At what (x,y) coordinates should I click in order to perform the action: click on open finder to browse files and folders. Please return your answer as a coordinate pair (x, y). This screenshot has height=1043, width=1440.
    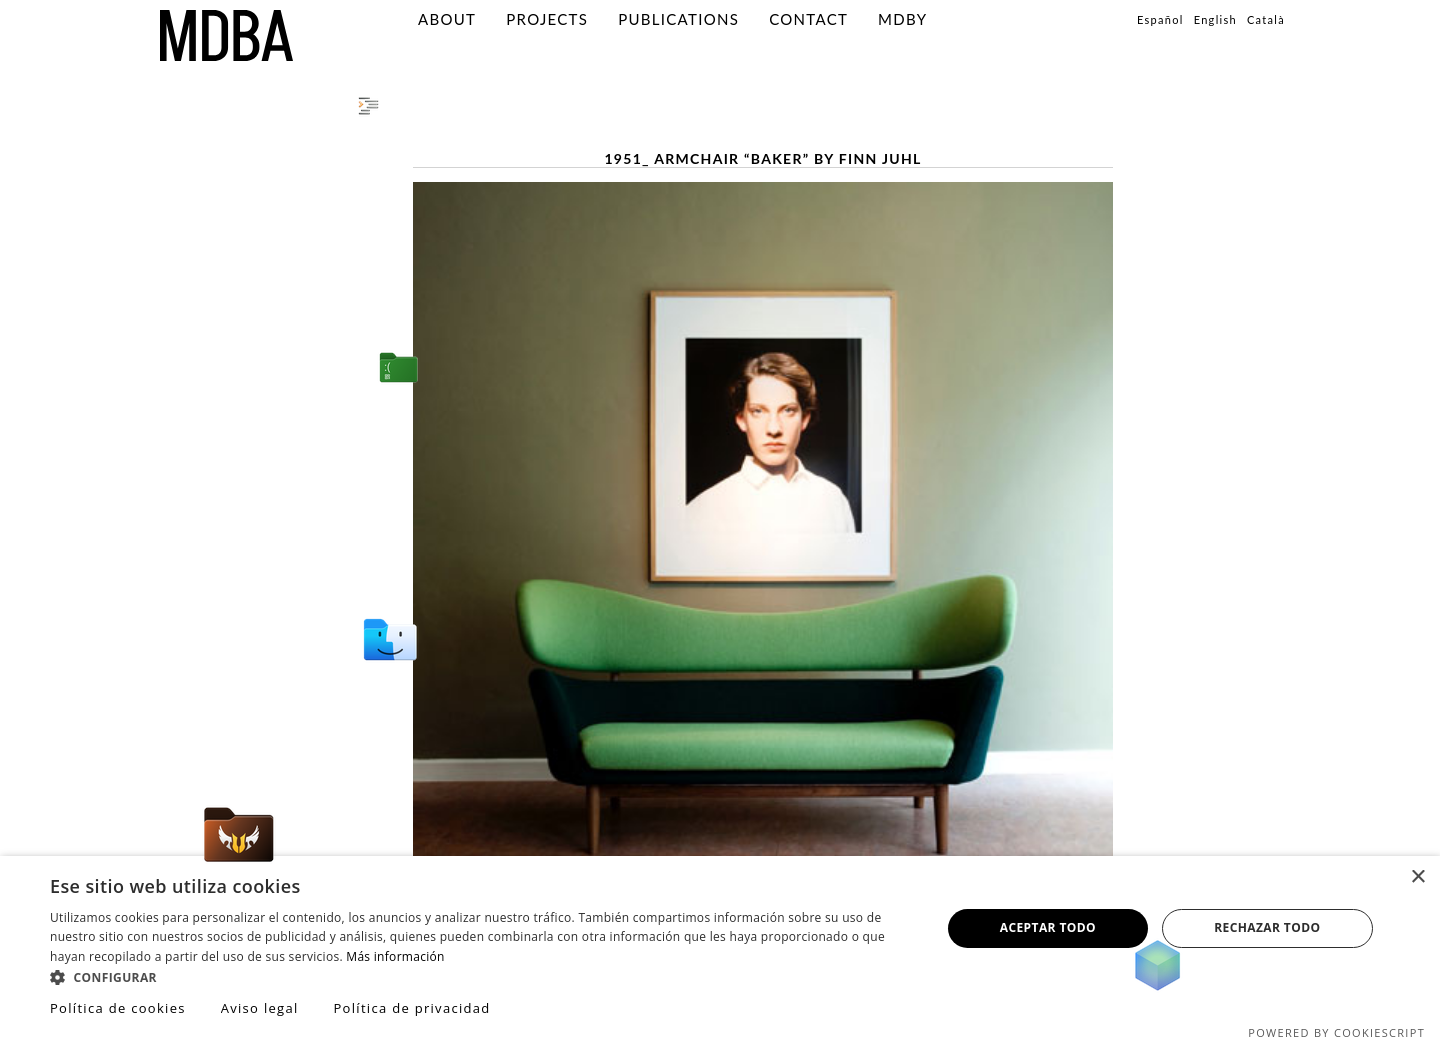
    Looking at the image, I should click on (390, 641).